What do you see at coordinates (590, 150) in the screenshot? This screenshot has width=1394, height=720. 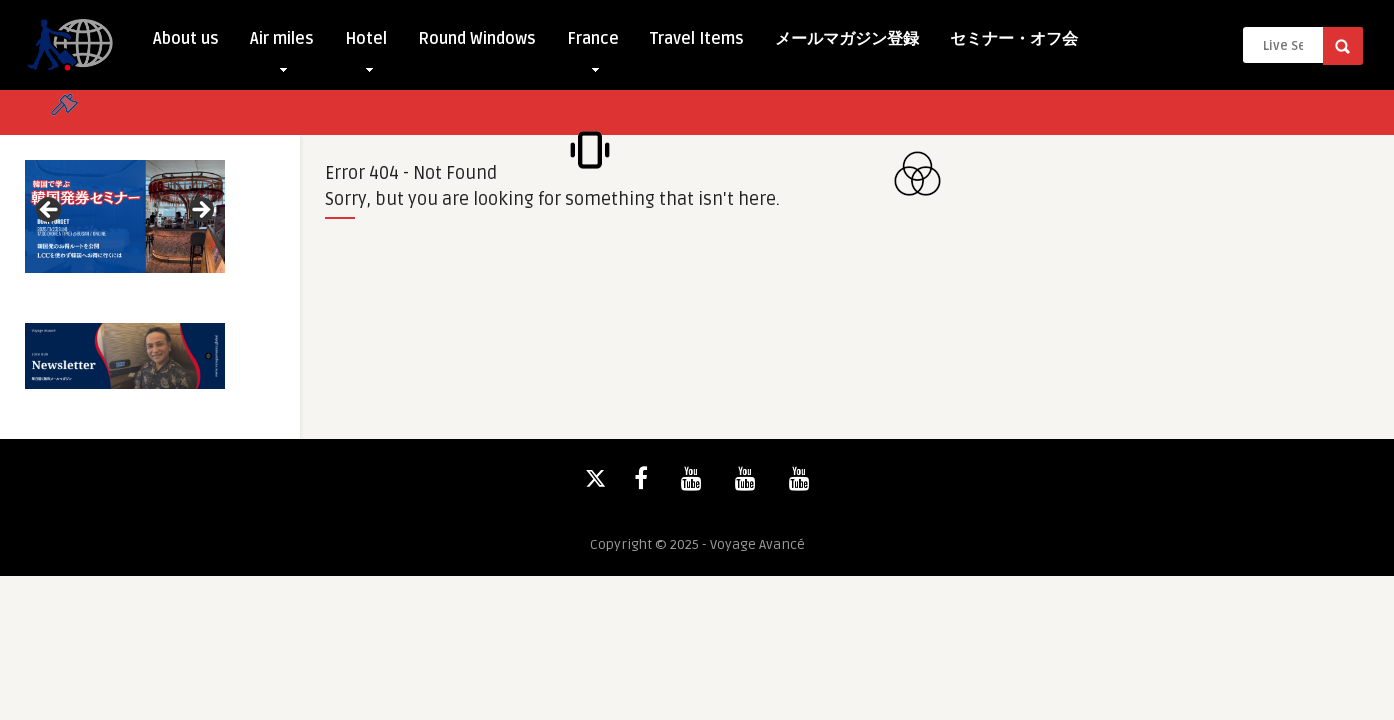 I see `enable vibrate mode on your device` at bounding box center [590, 150].